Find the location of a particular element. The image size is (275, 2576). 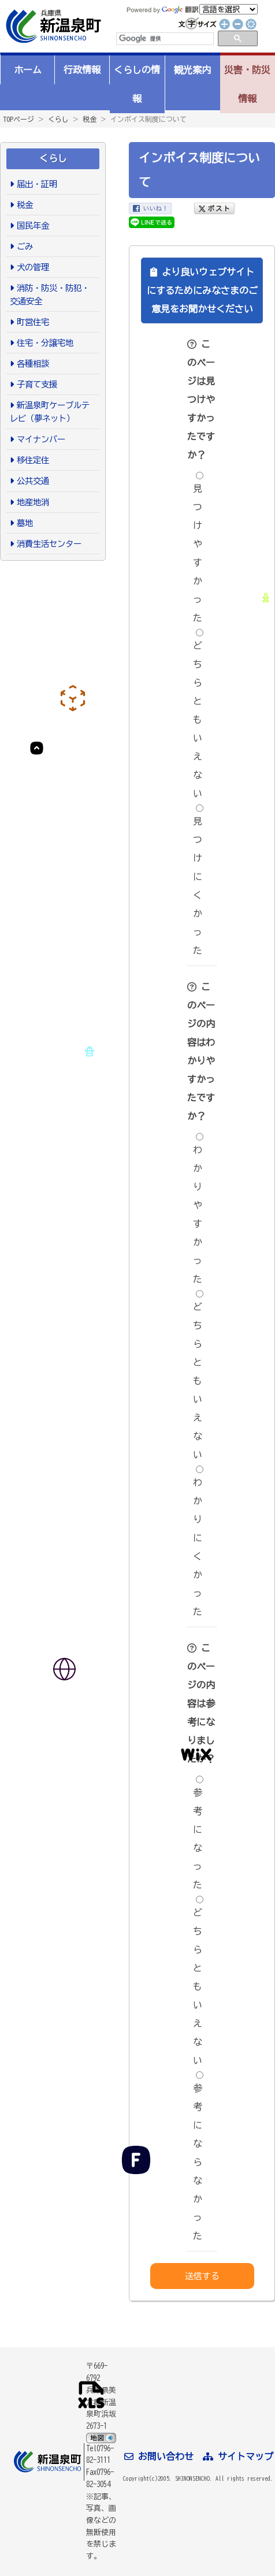

view 3D model or object is located at coordinates (73, 698).